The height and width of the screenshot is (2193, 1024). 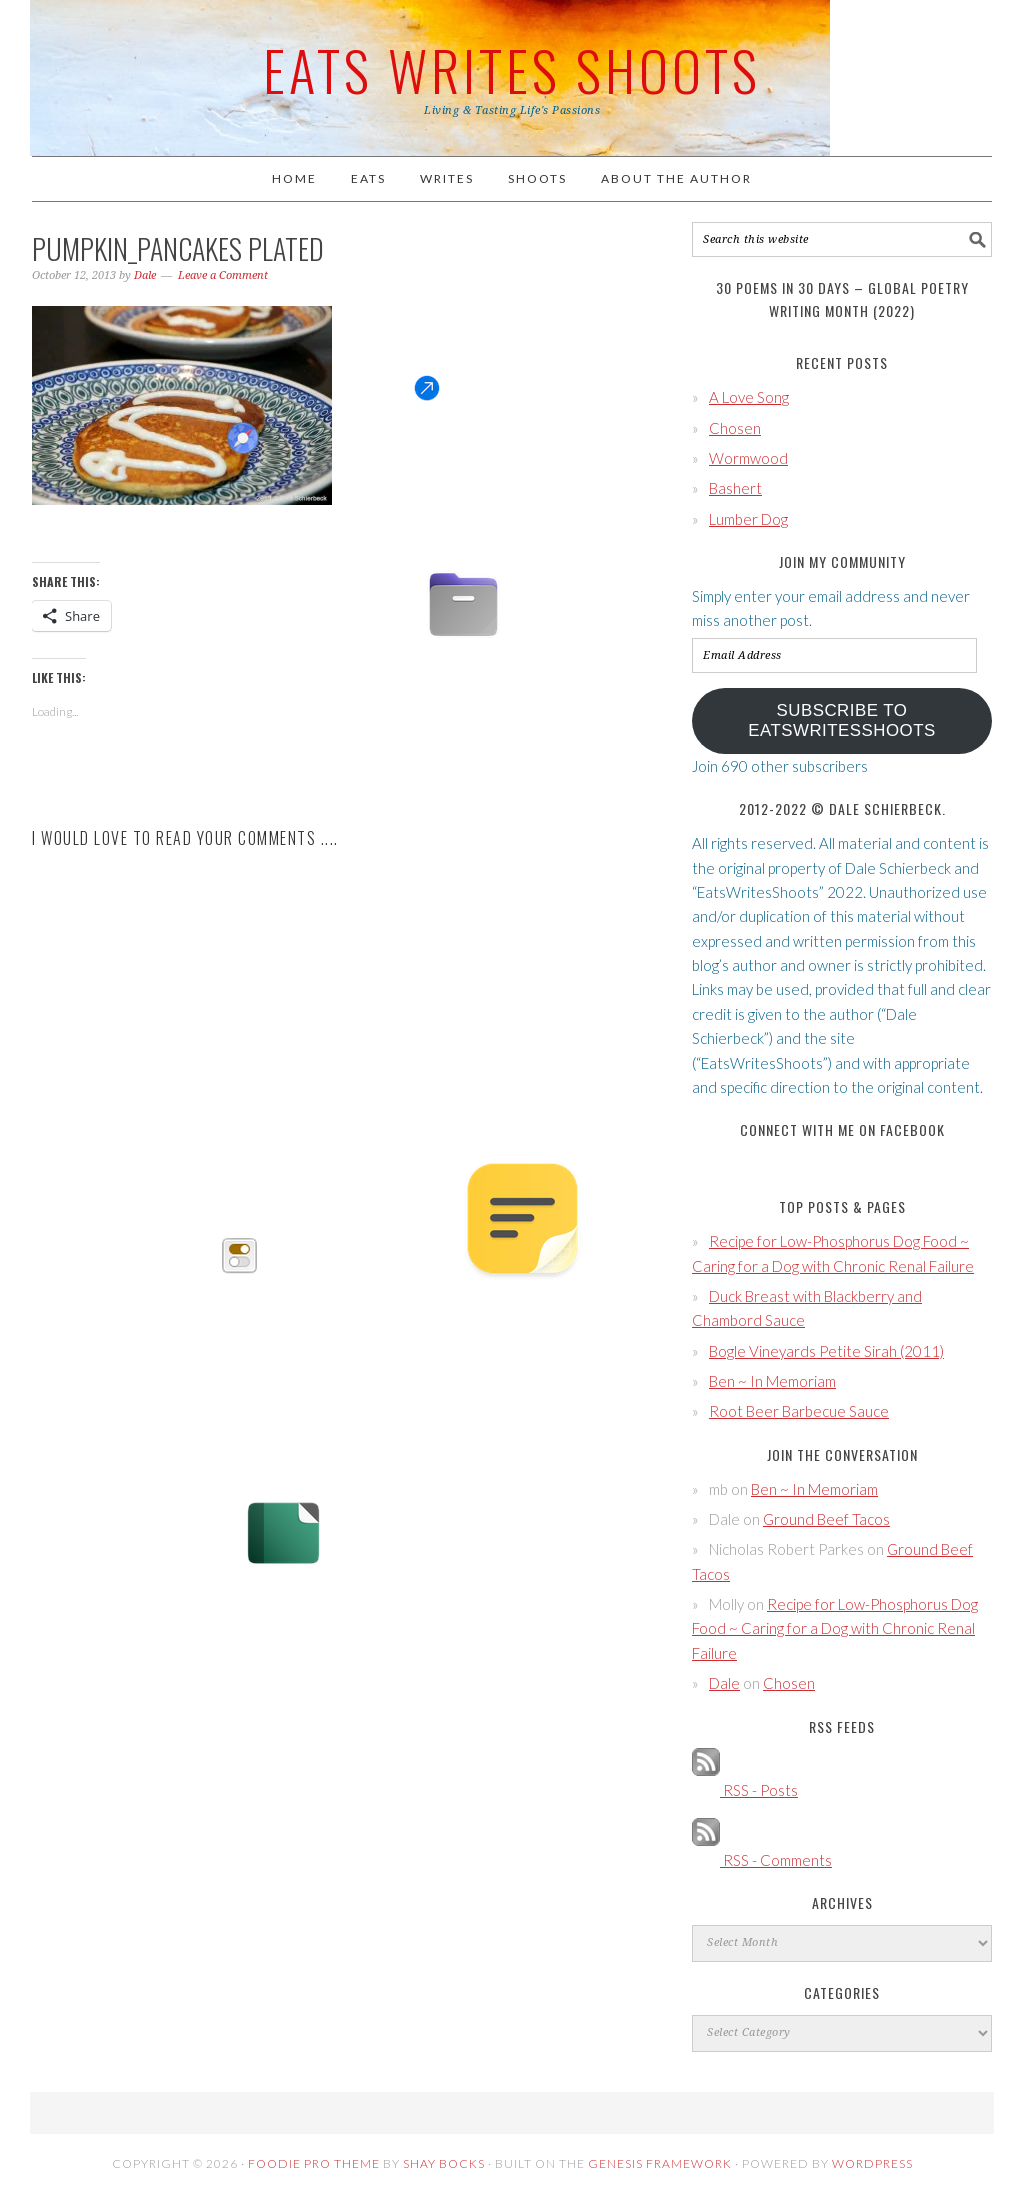 What do you see at coordinates (463, 604) in the screenshot?
I see `open the files application` at bounding box center [463, 604].